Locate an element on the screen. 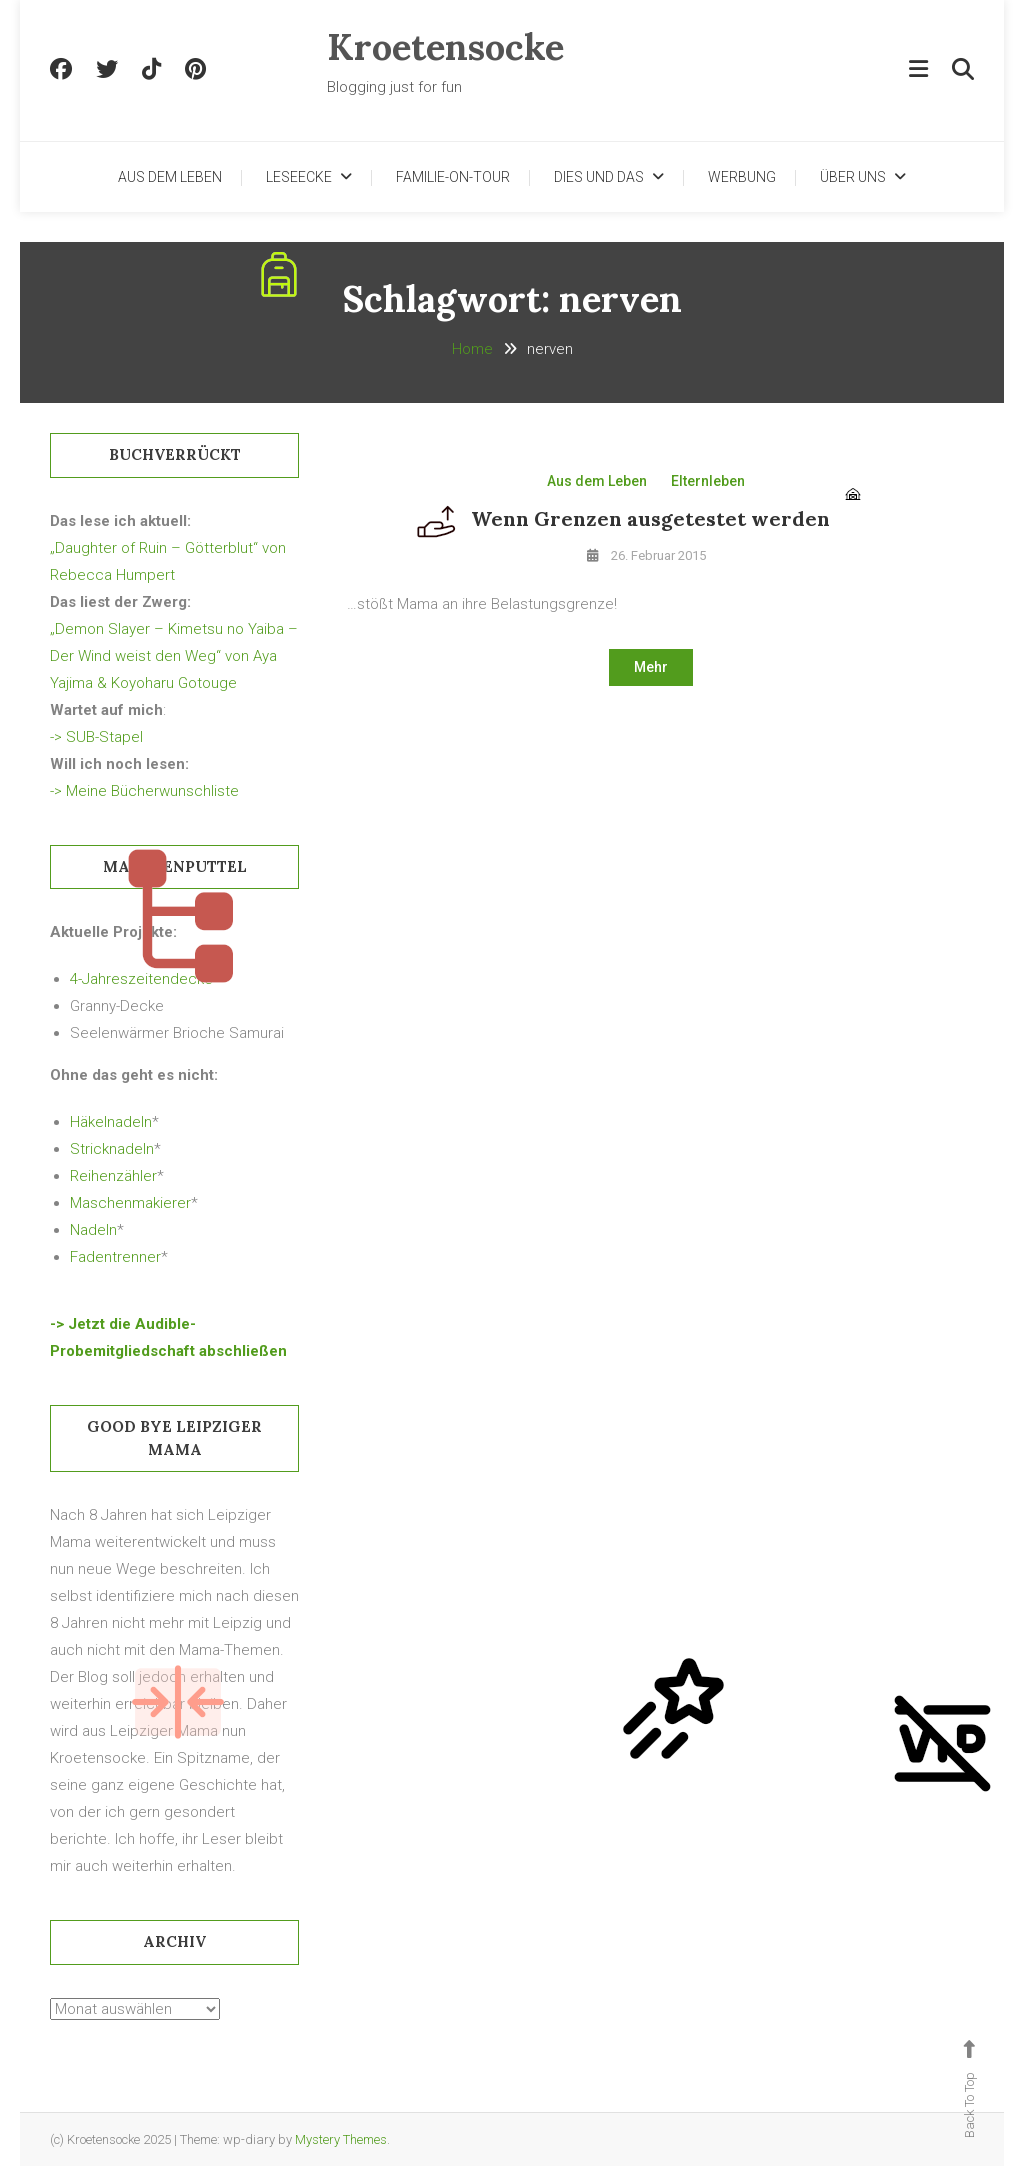 This screenshot has width=1024, height=2166. add to favorites or wishlist is located at coordinates (673, 1708).